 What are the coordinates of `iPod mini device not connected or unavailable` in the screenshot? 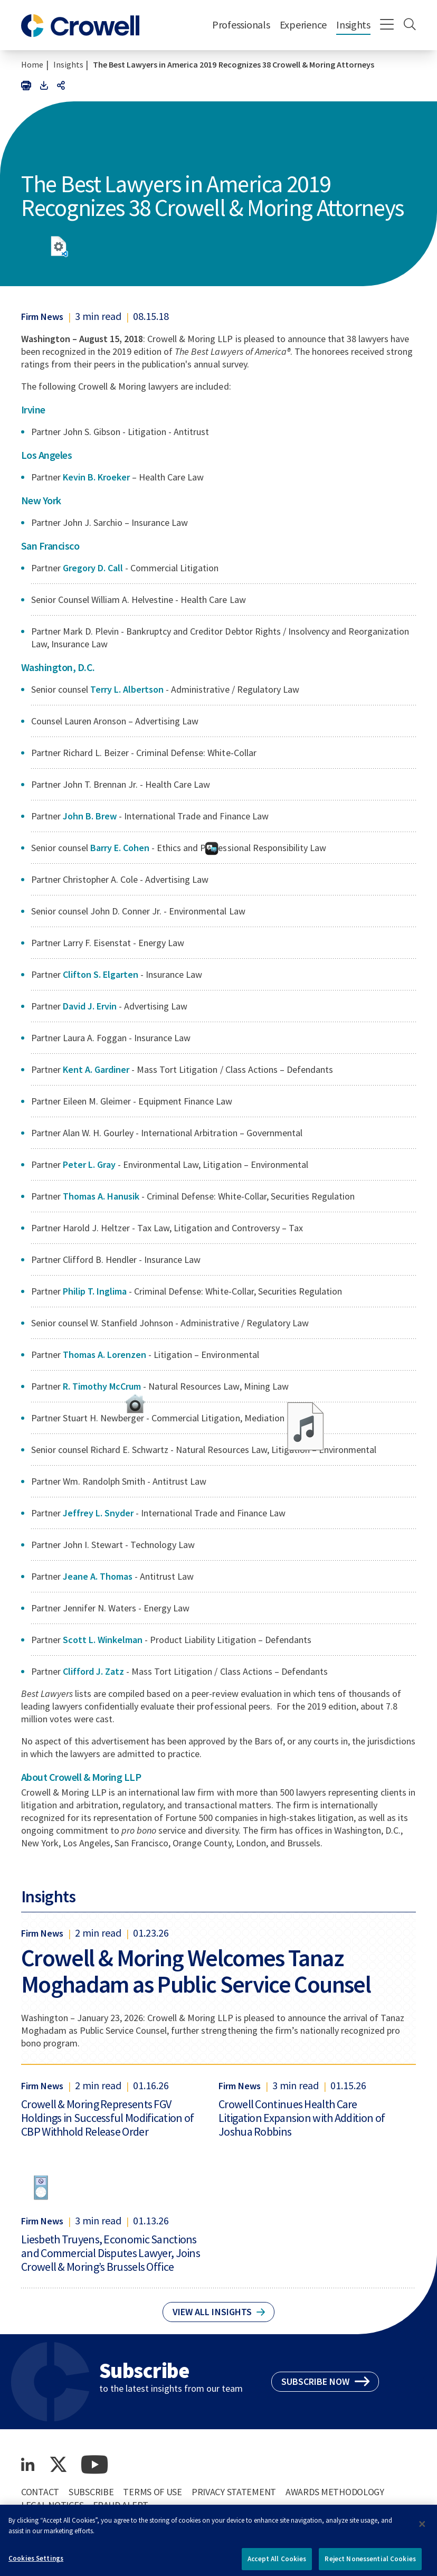 It's located at (41, 2187).